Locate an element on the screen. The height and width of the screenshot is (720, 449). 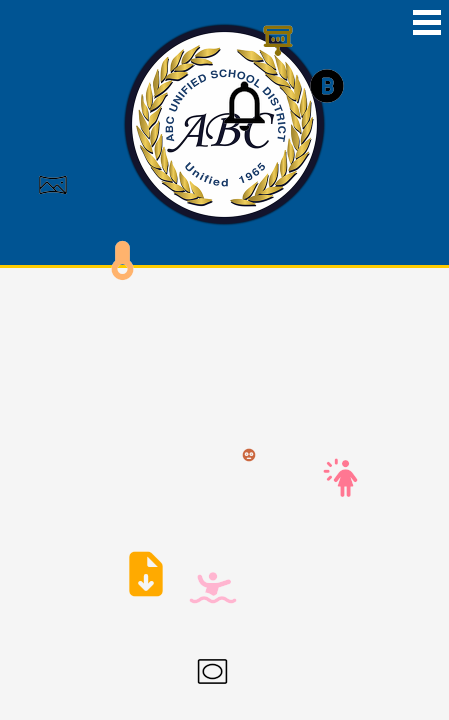
flushed or surprised reaction emoji is located at coordinates (249, 455).